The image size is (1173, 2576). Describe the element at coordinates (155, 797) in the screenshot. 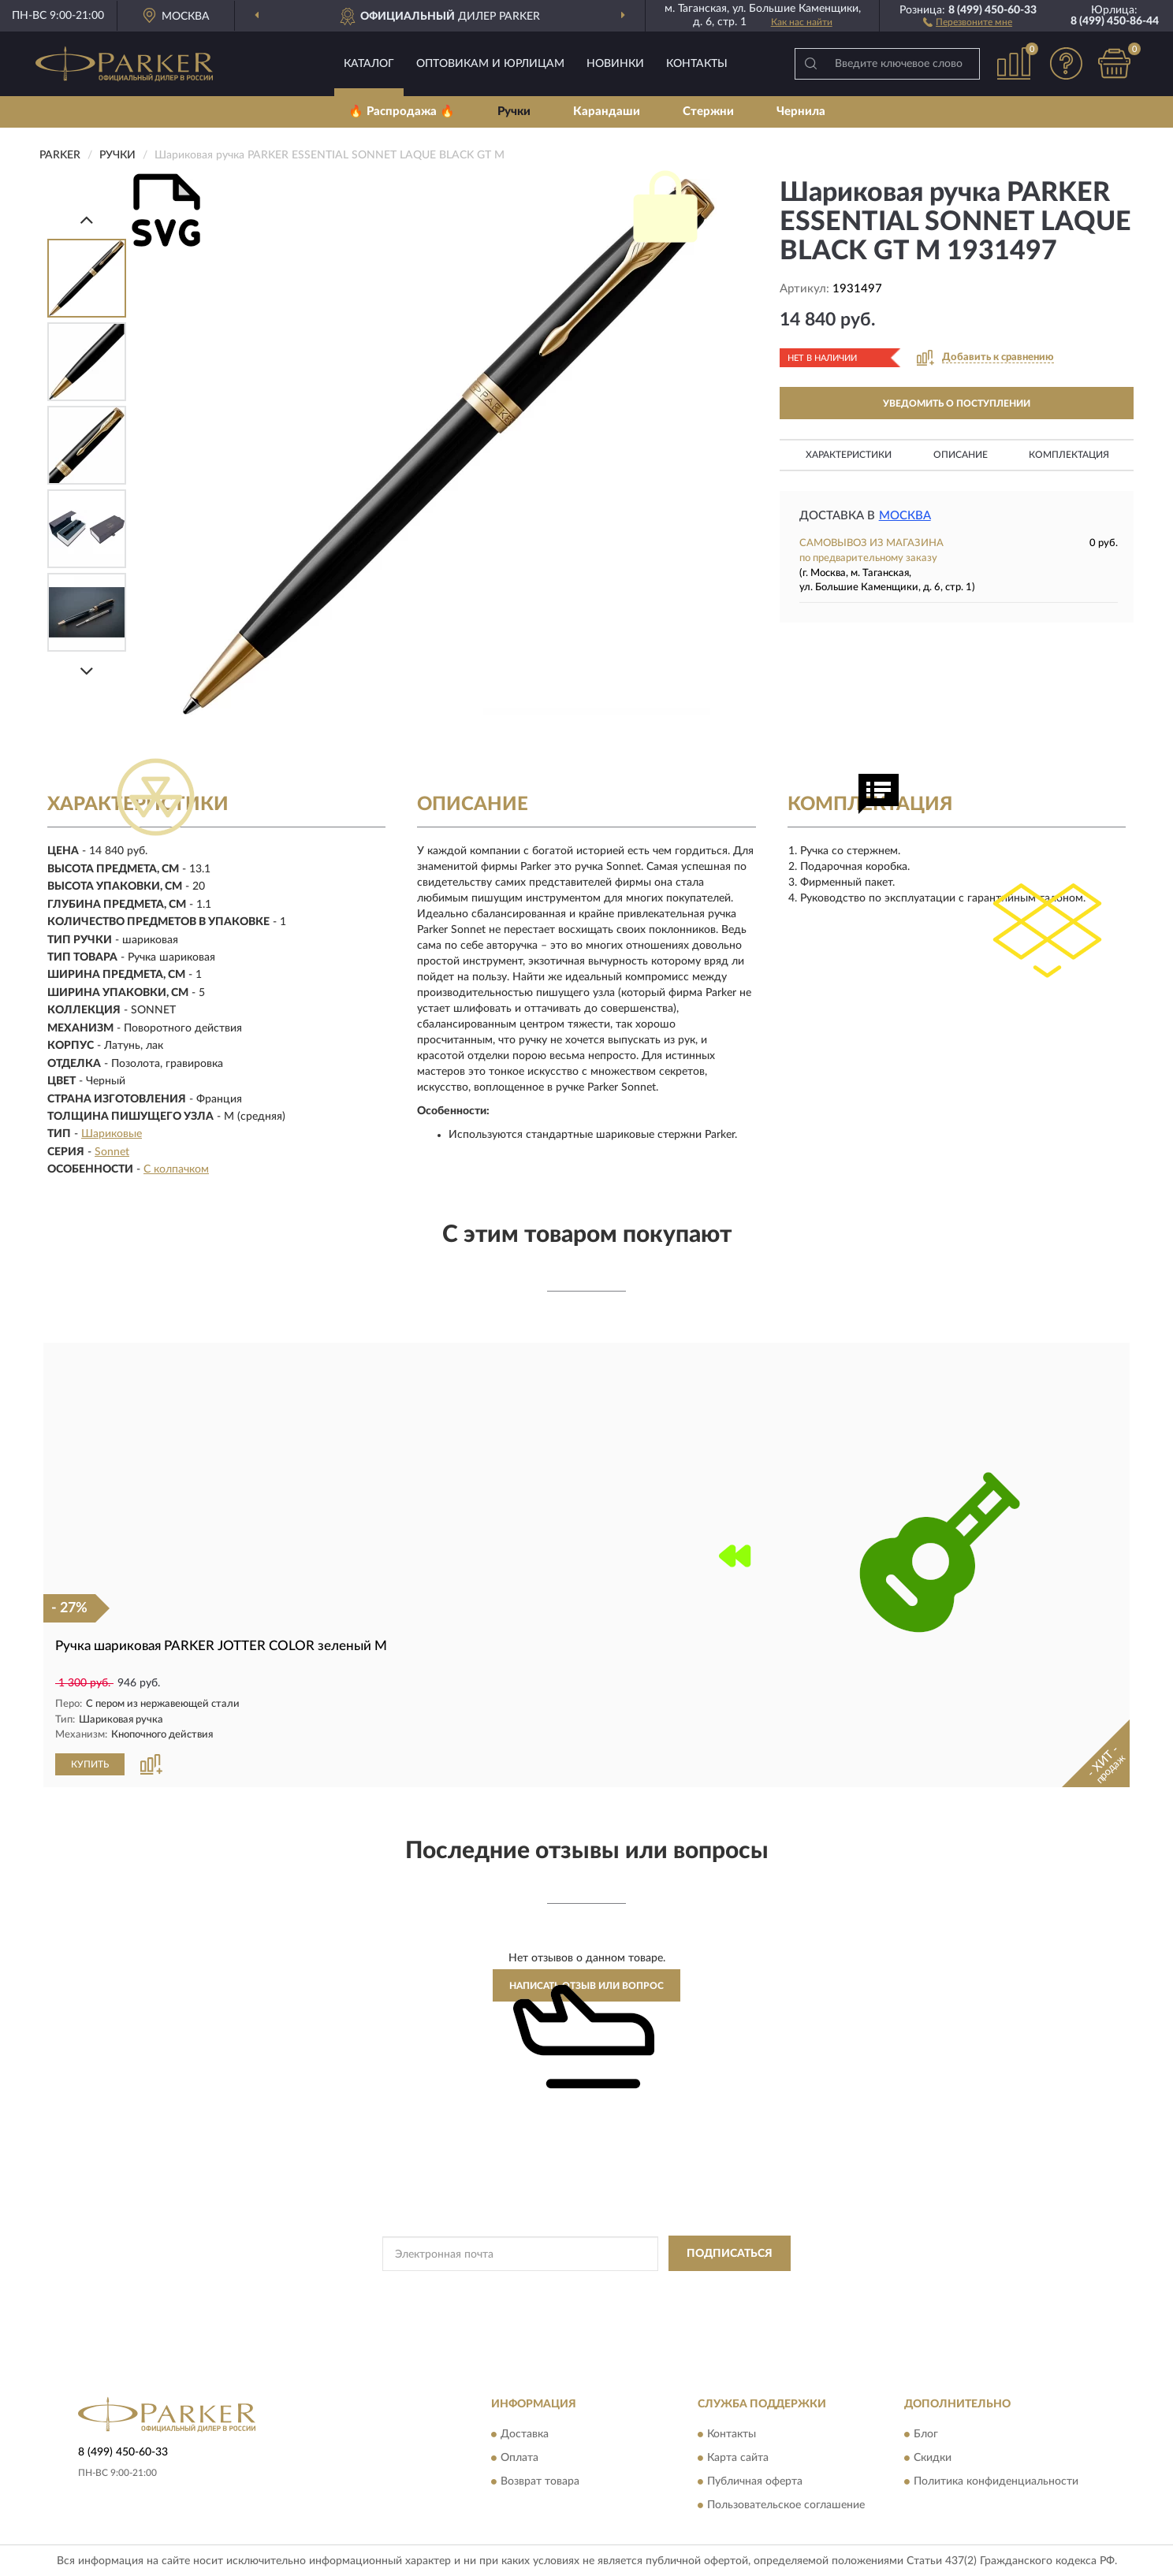

I see `fallout shelter location indicator` at that location.